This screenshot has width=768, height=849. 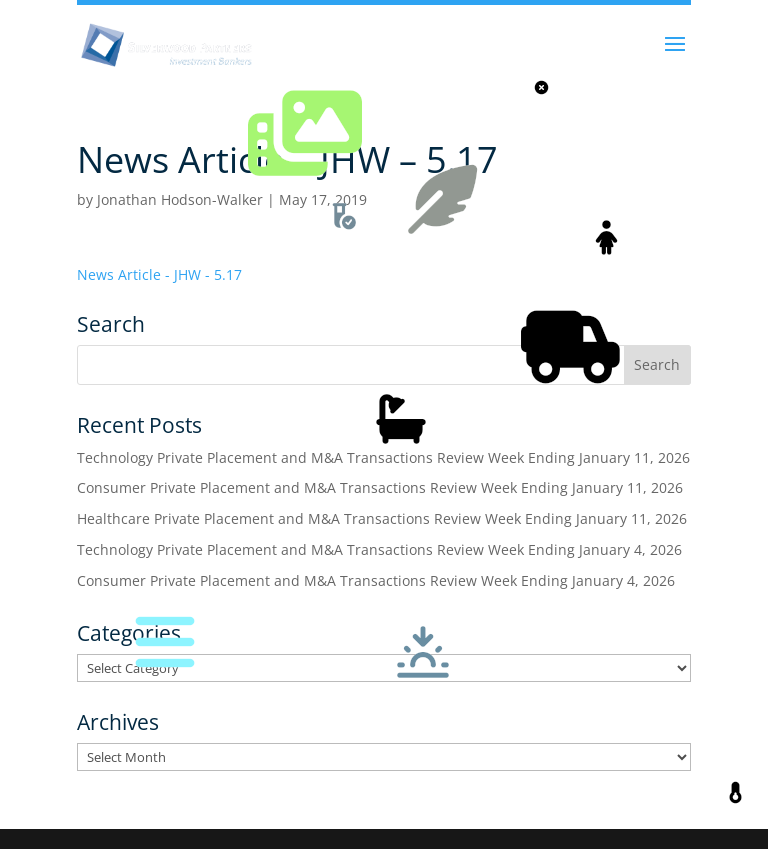 I want to click on set display to evening or night mode, so click(x=423, y=652).